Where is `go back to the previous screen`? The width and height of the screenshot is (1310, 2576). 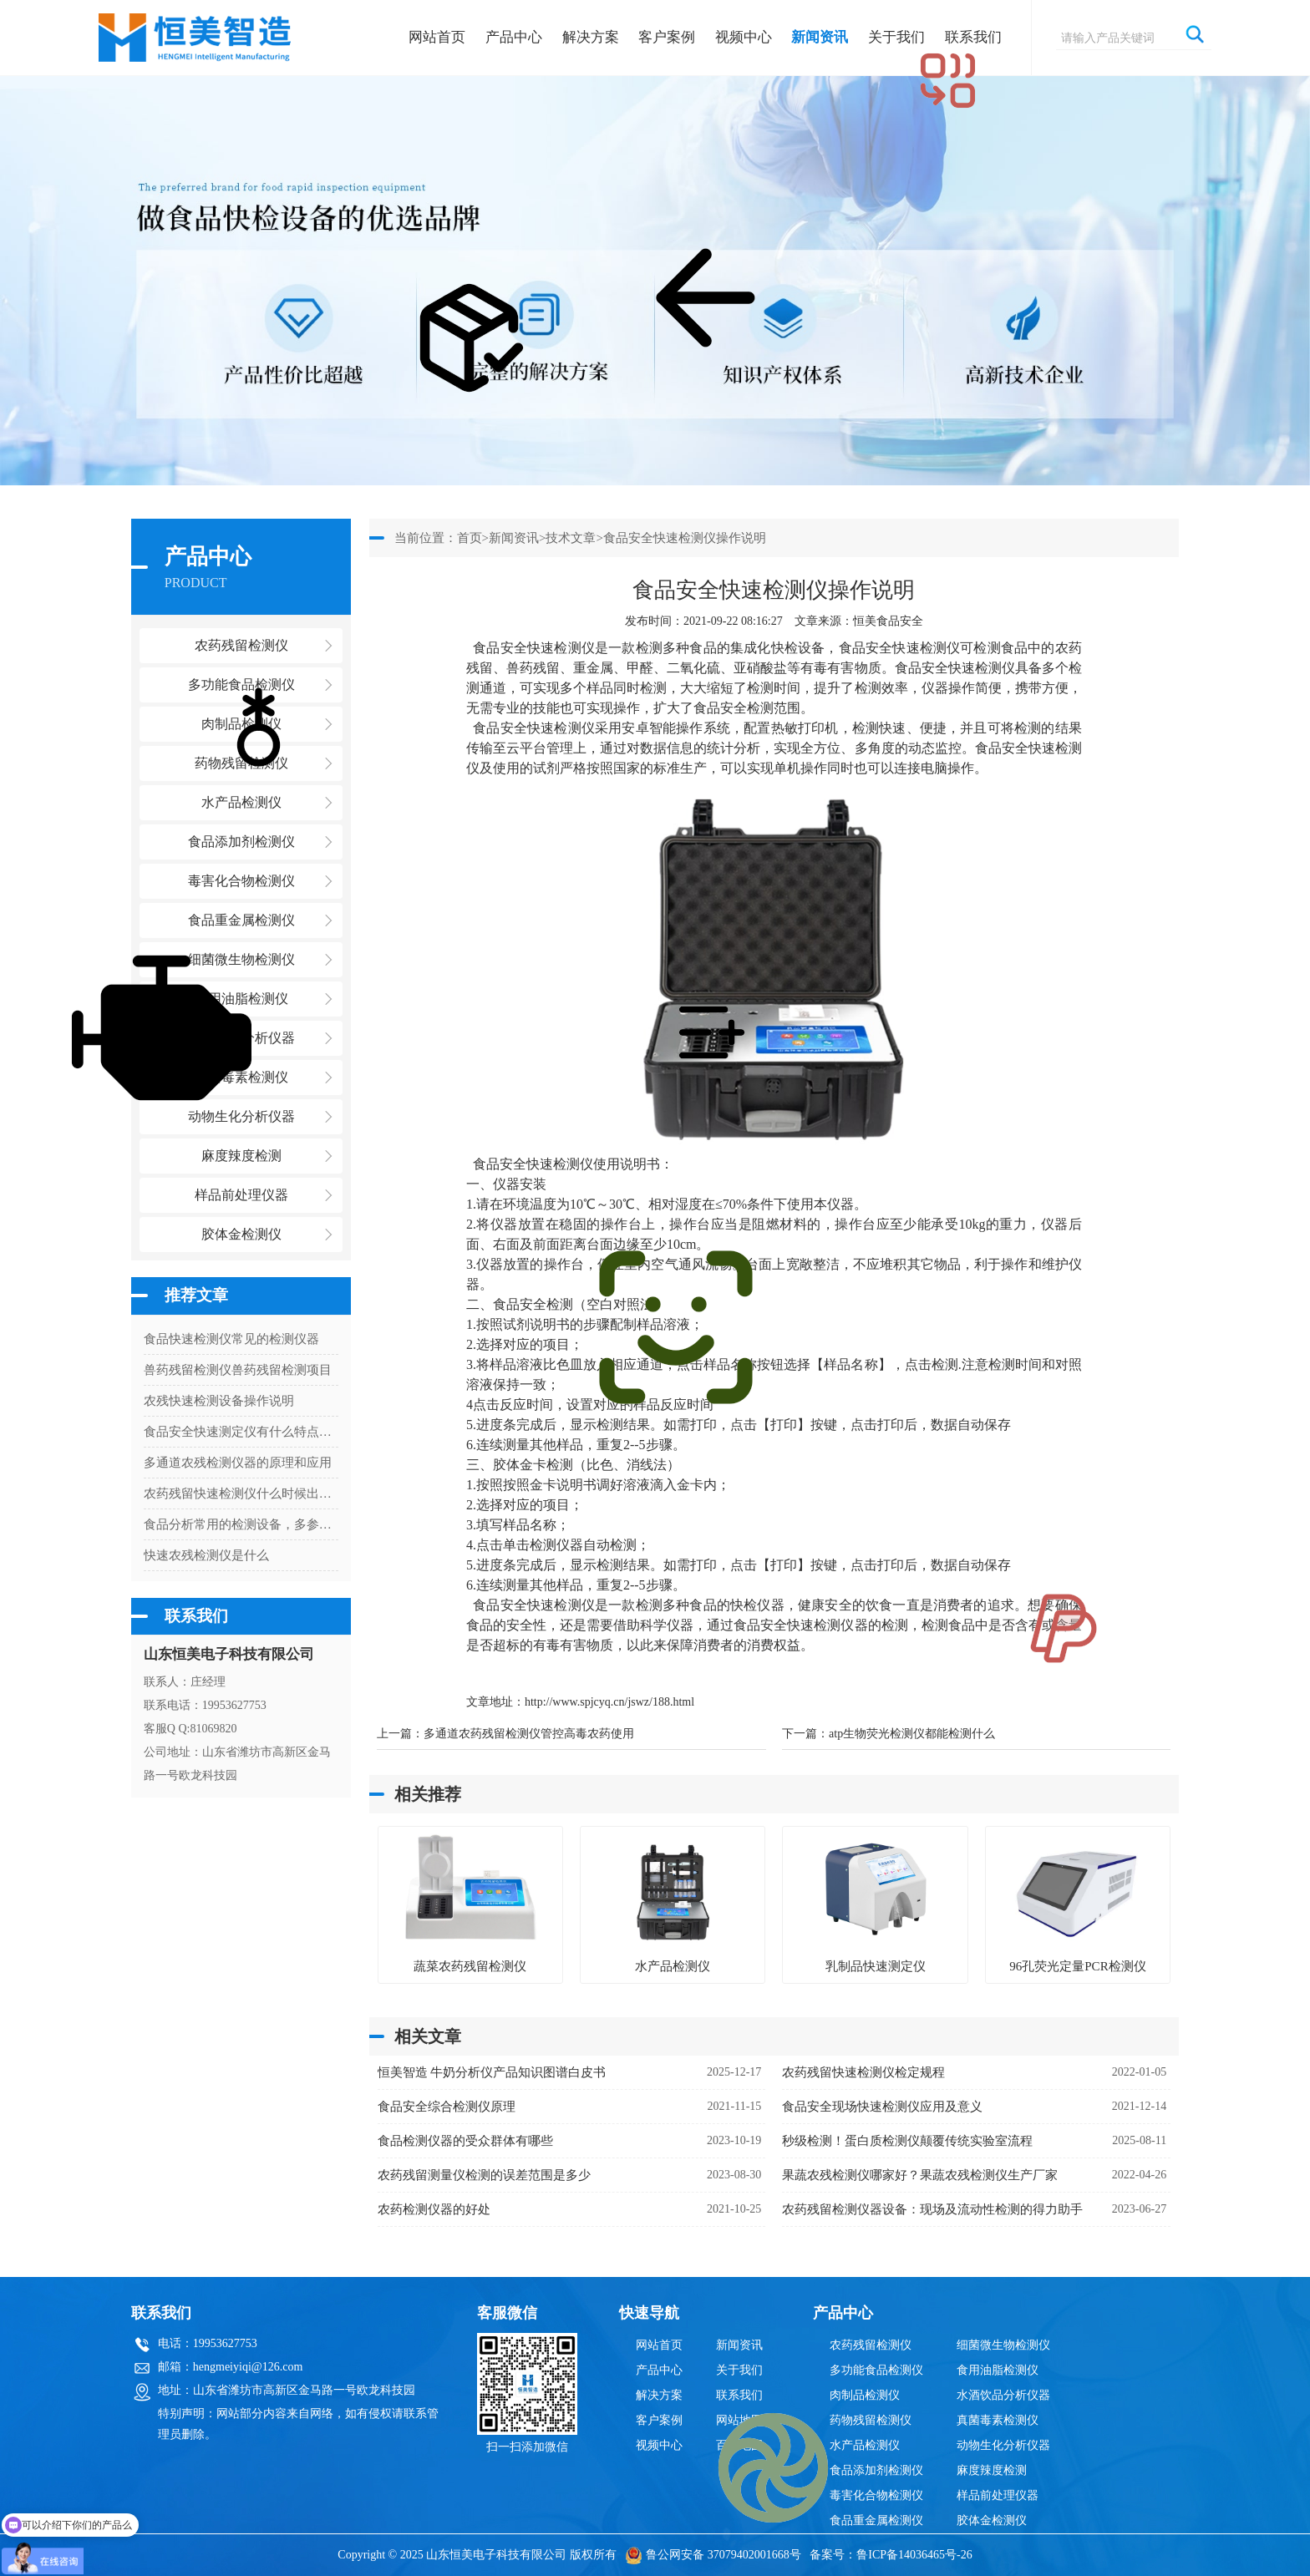
go back to the previous screen is located at coordinates (705, 297).